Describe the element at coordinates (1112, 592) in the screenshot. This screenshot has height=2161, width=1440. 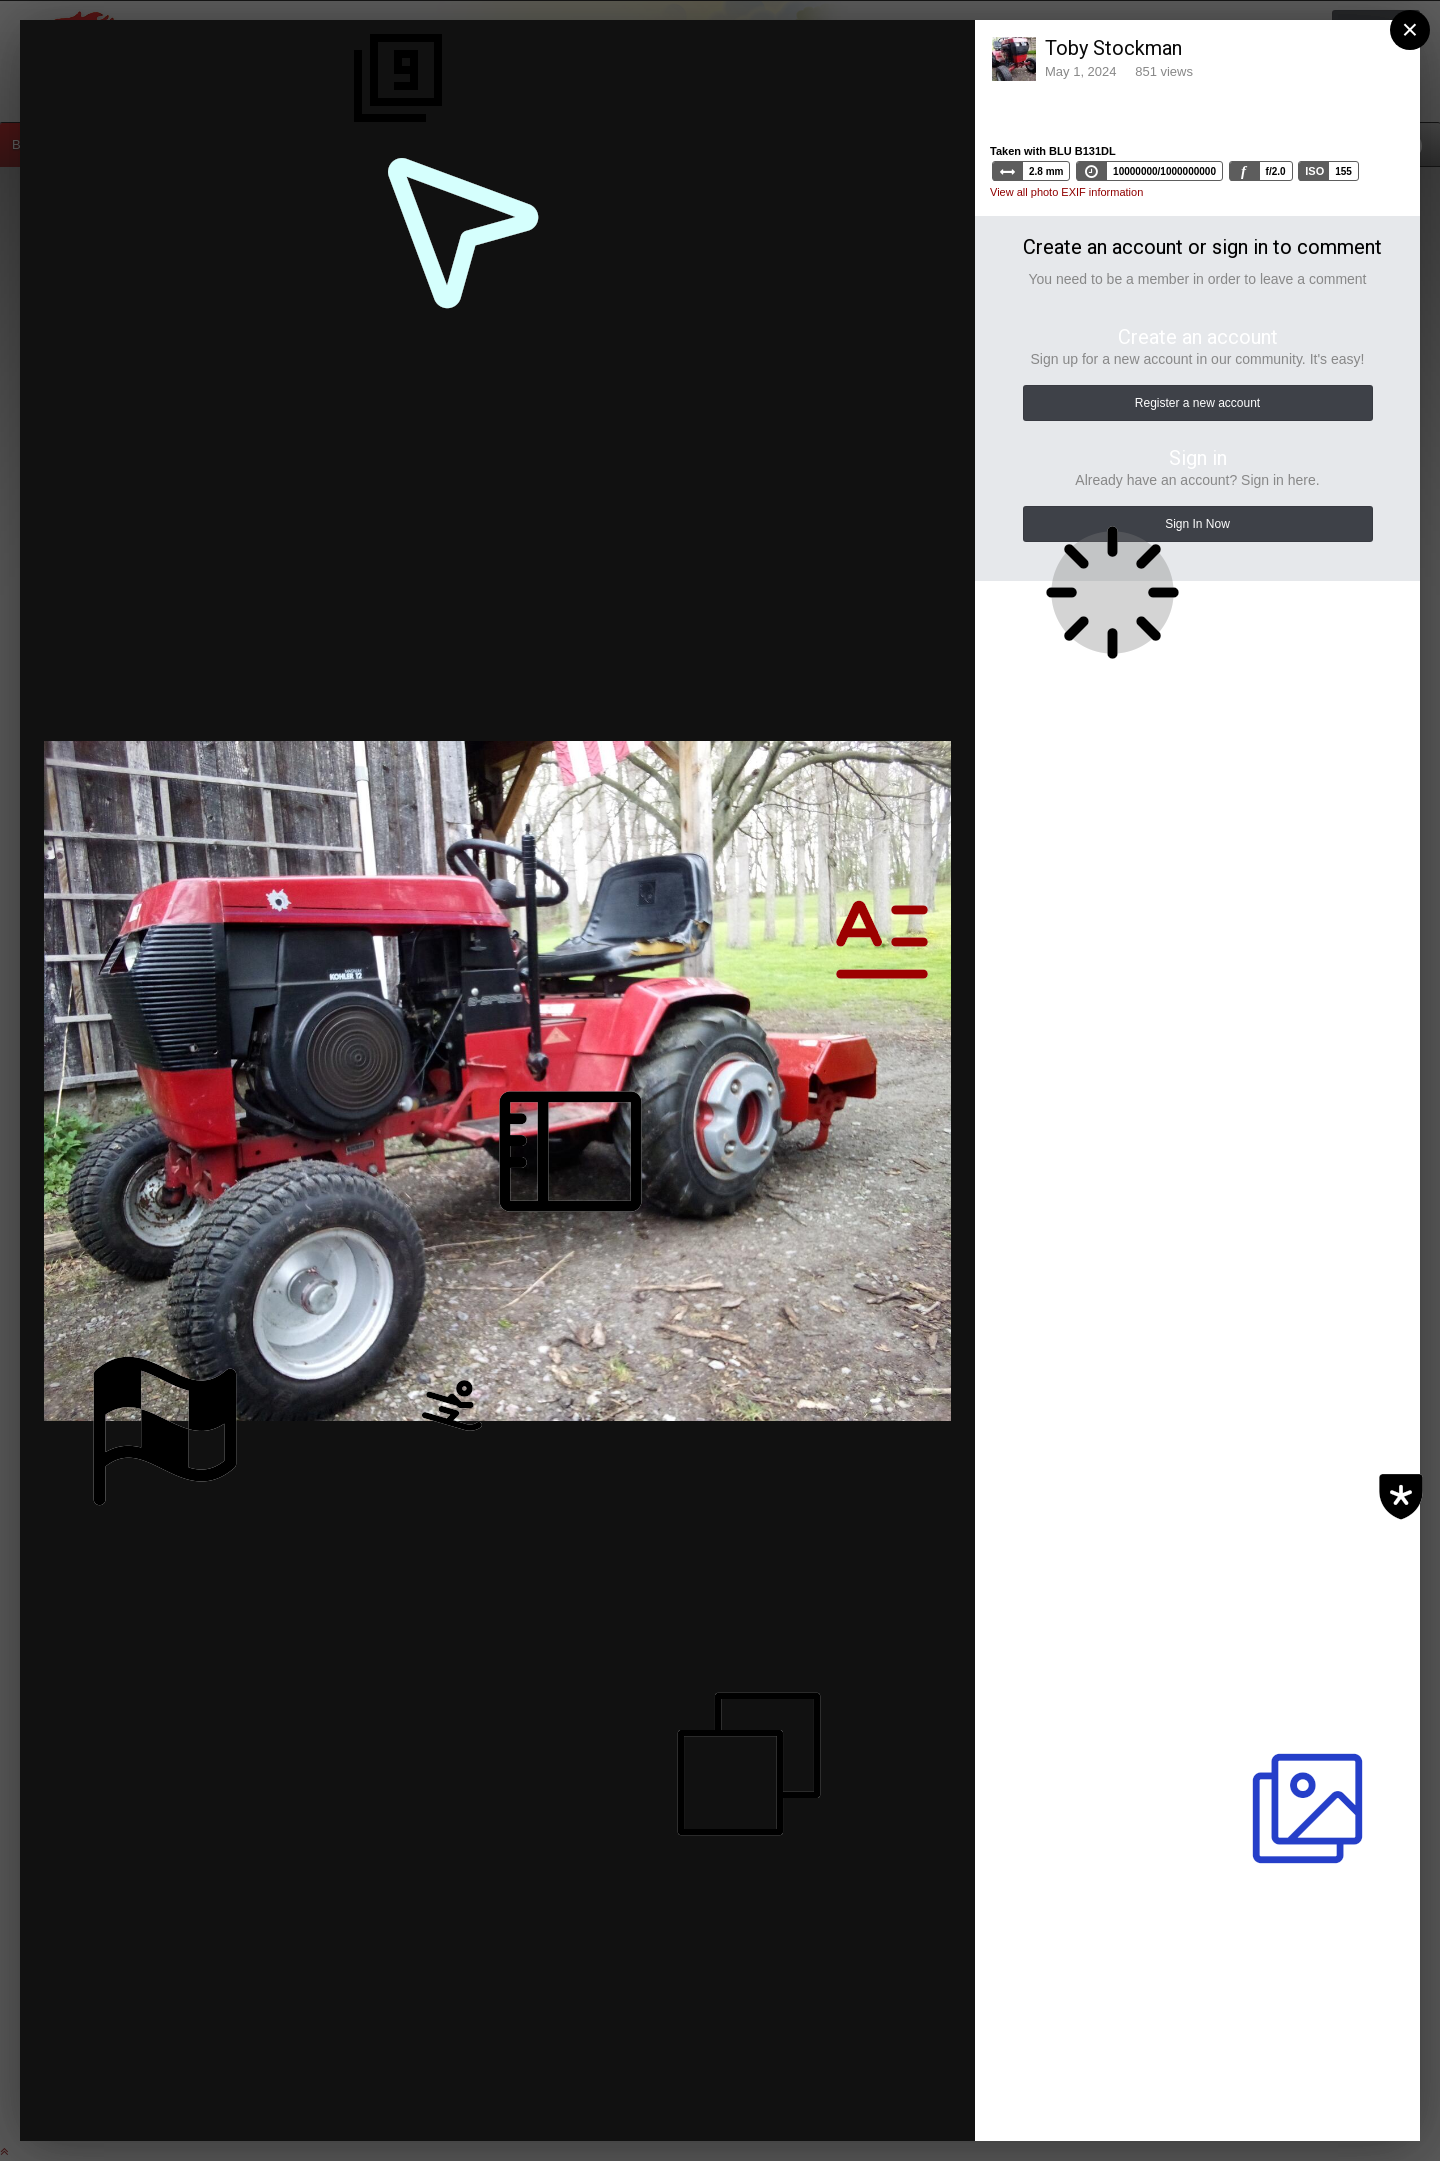
I see `indicates content is loading` at that location.